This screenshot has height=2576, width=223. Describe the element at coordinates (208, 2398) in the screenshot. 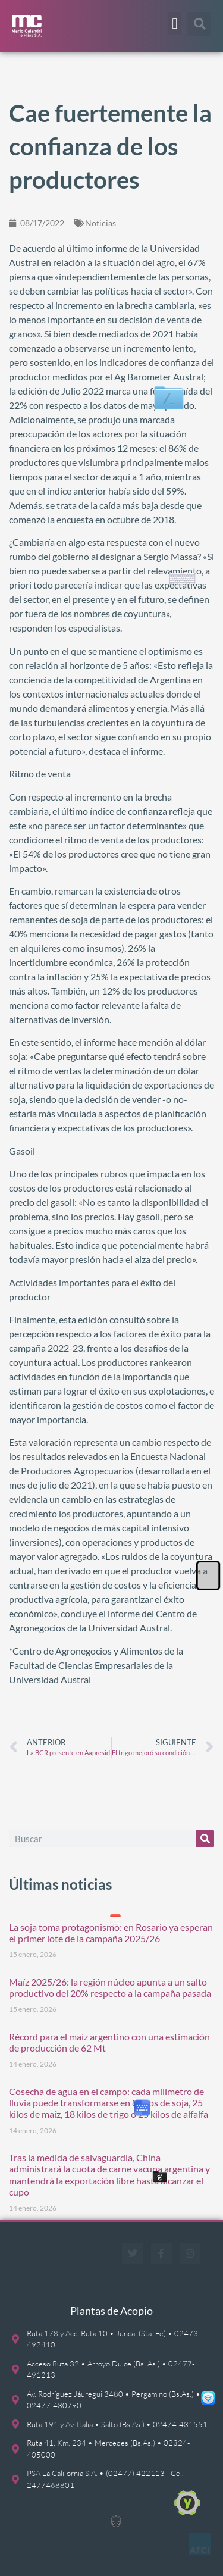

I see `open AirPort Utility to manage wireless network settings` at that location.